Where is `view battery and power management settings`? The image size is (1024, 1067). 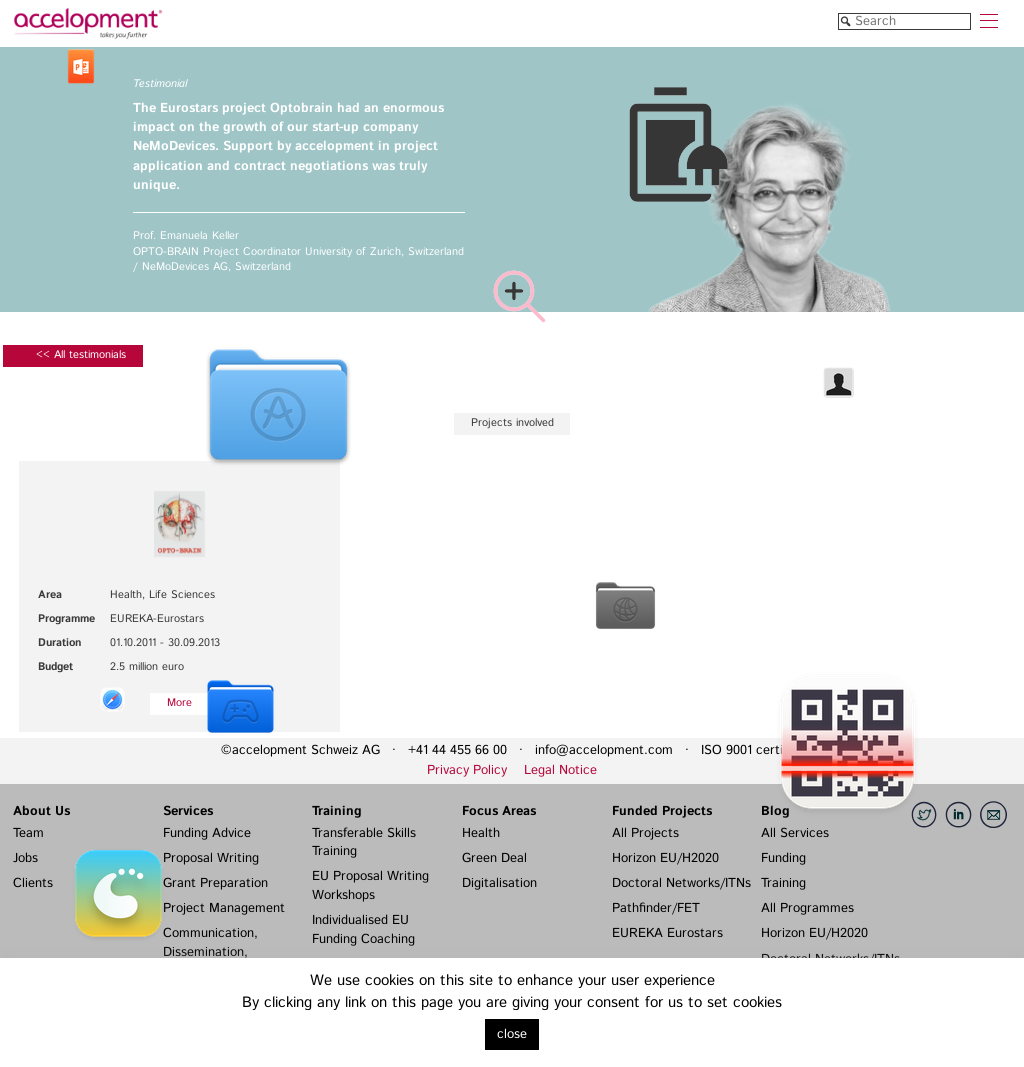 view battery and power management settings is located at coordinates (670, 144).